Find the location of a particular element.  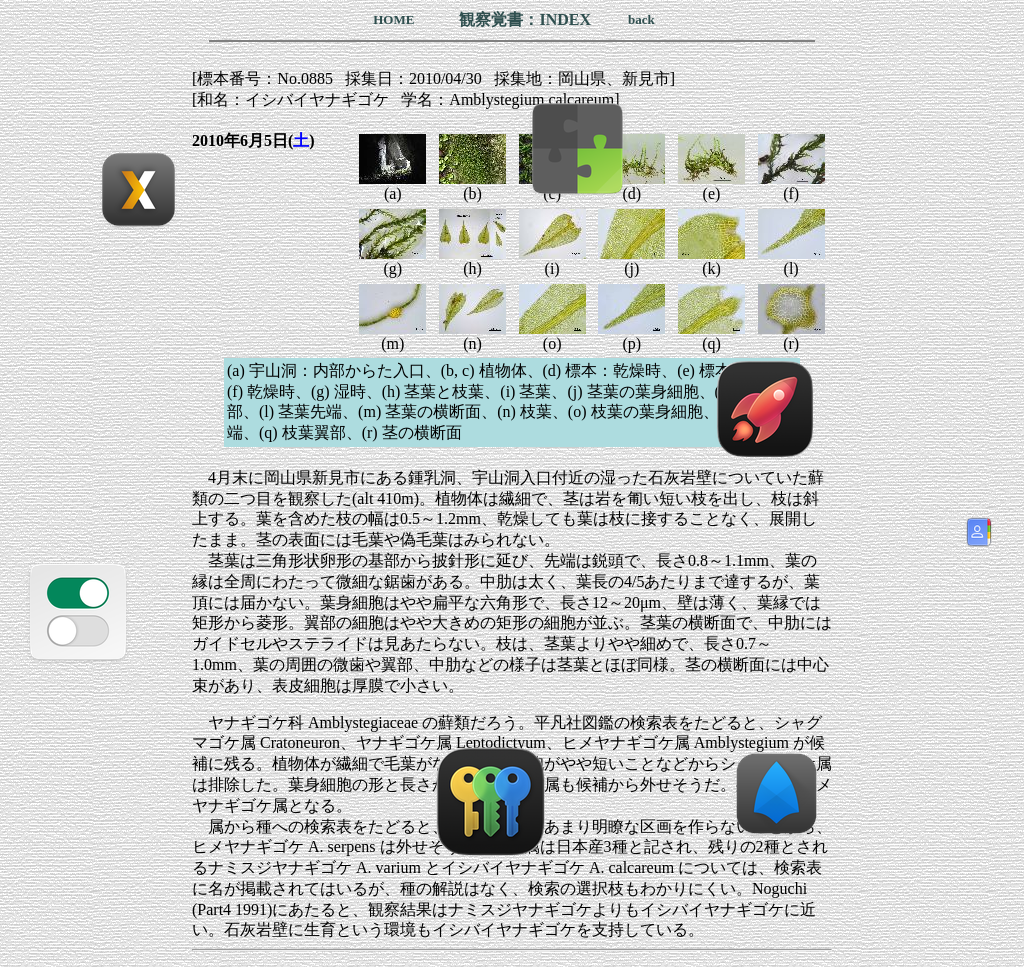

open the passwords app is located at coordinates (490, 801).